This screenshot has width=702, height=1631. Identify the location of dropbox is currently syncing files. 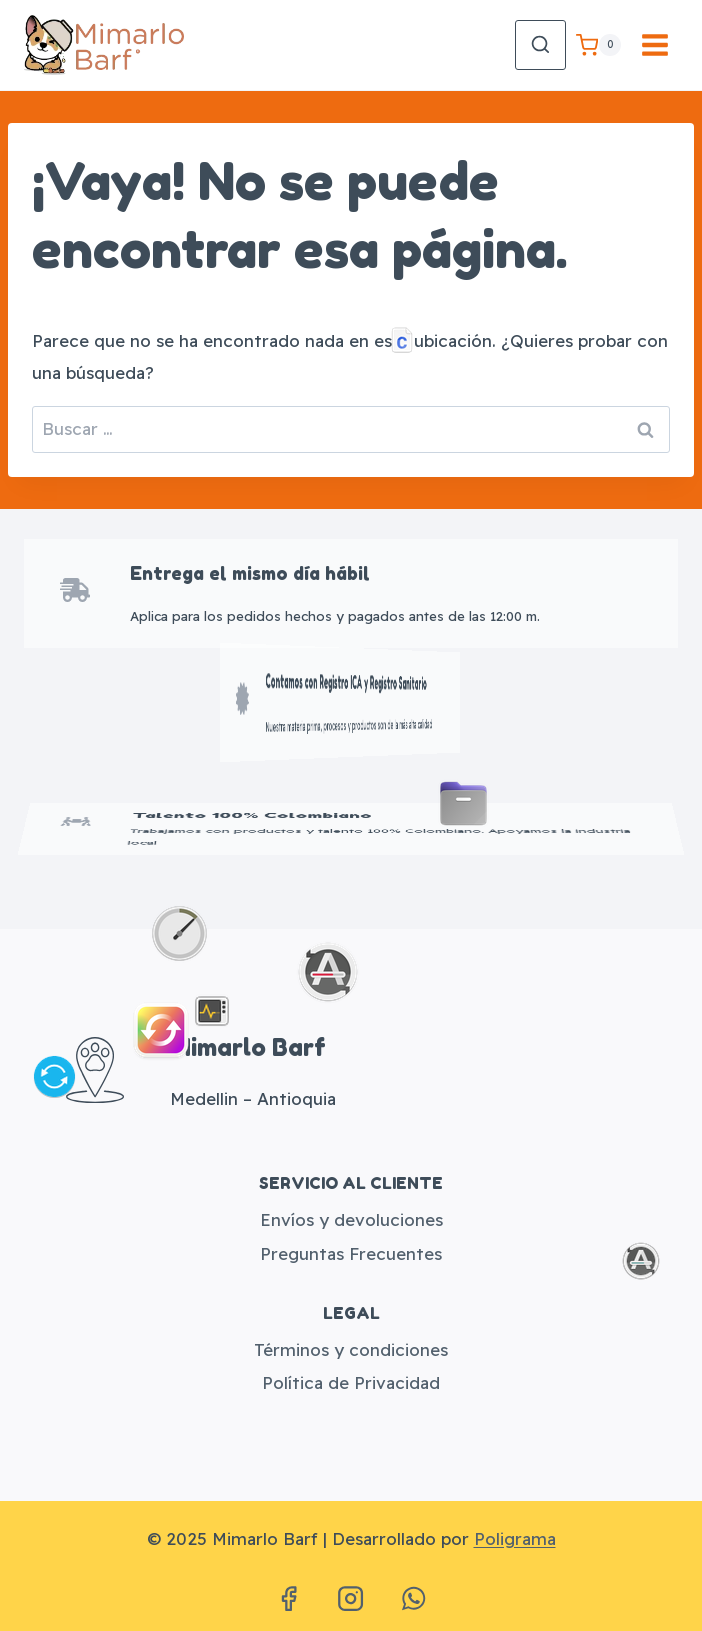
(54, 1076).